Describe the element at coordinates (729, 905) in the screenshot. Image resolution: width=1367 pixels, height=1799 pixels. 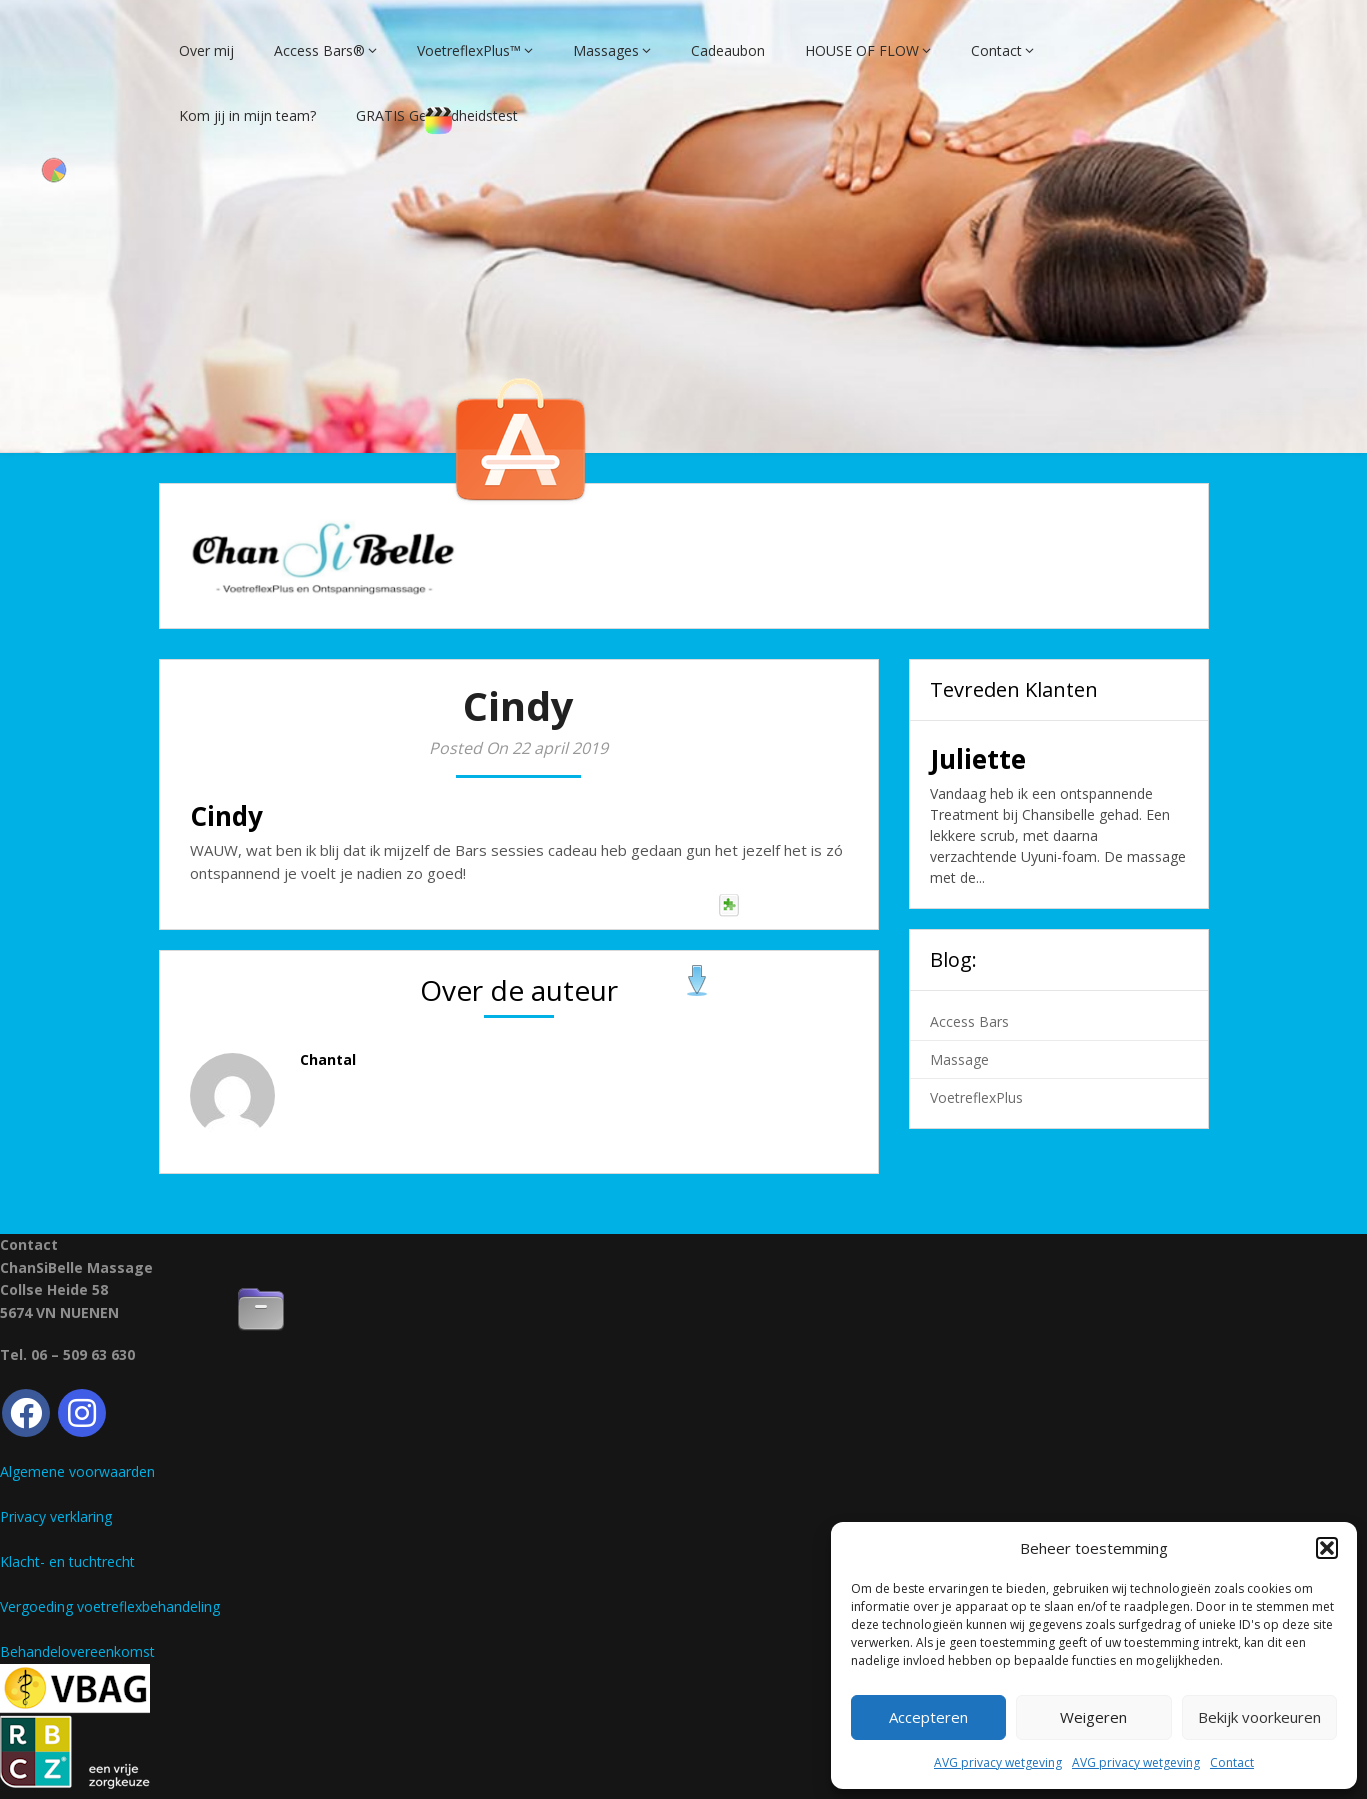
I see `install a browser extension or add-on` at that location.